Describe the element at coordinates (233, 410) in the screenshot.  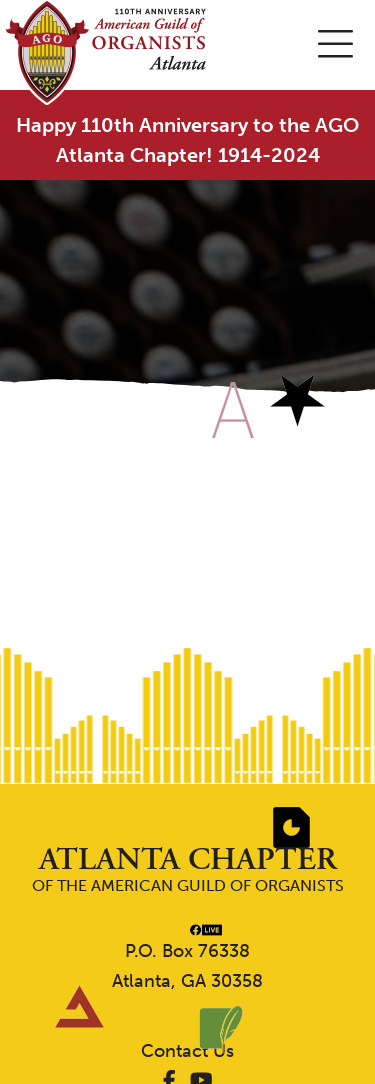
I see `A-Frame VR framework logo` at that location.